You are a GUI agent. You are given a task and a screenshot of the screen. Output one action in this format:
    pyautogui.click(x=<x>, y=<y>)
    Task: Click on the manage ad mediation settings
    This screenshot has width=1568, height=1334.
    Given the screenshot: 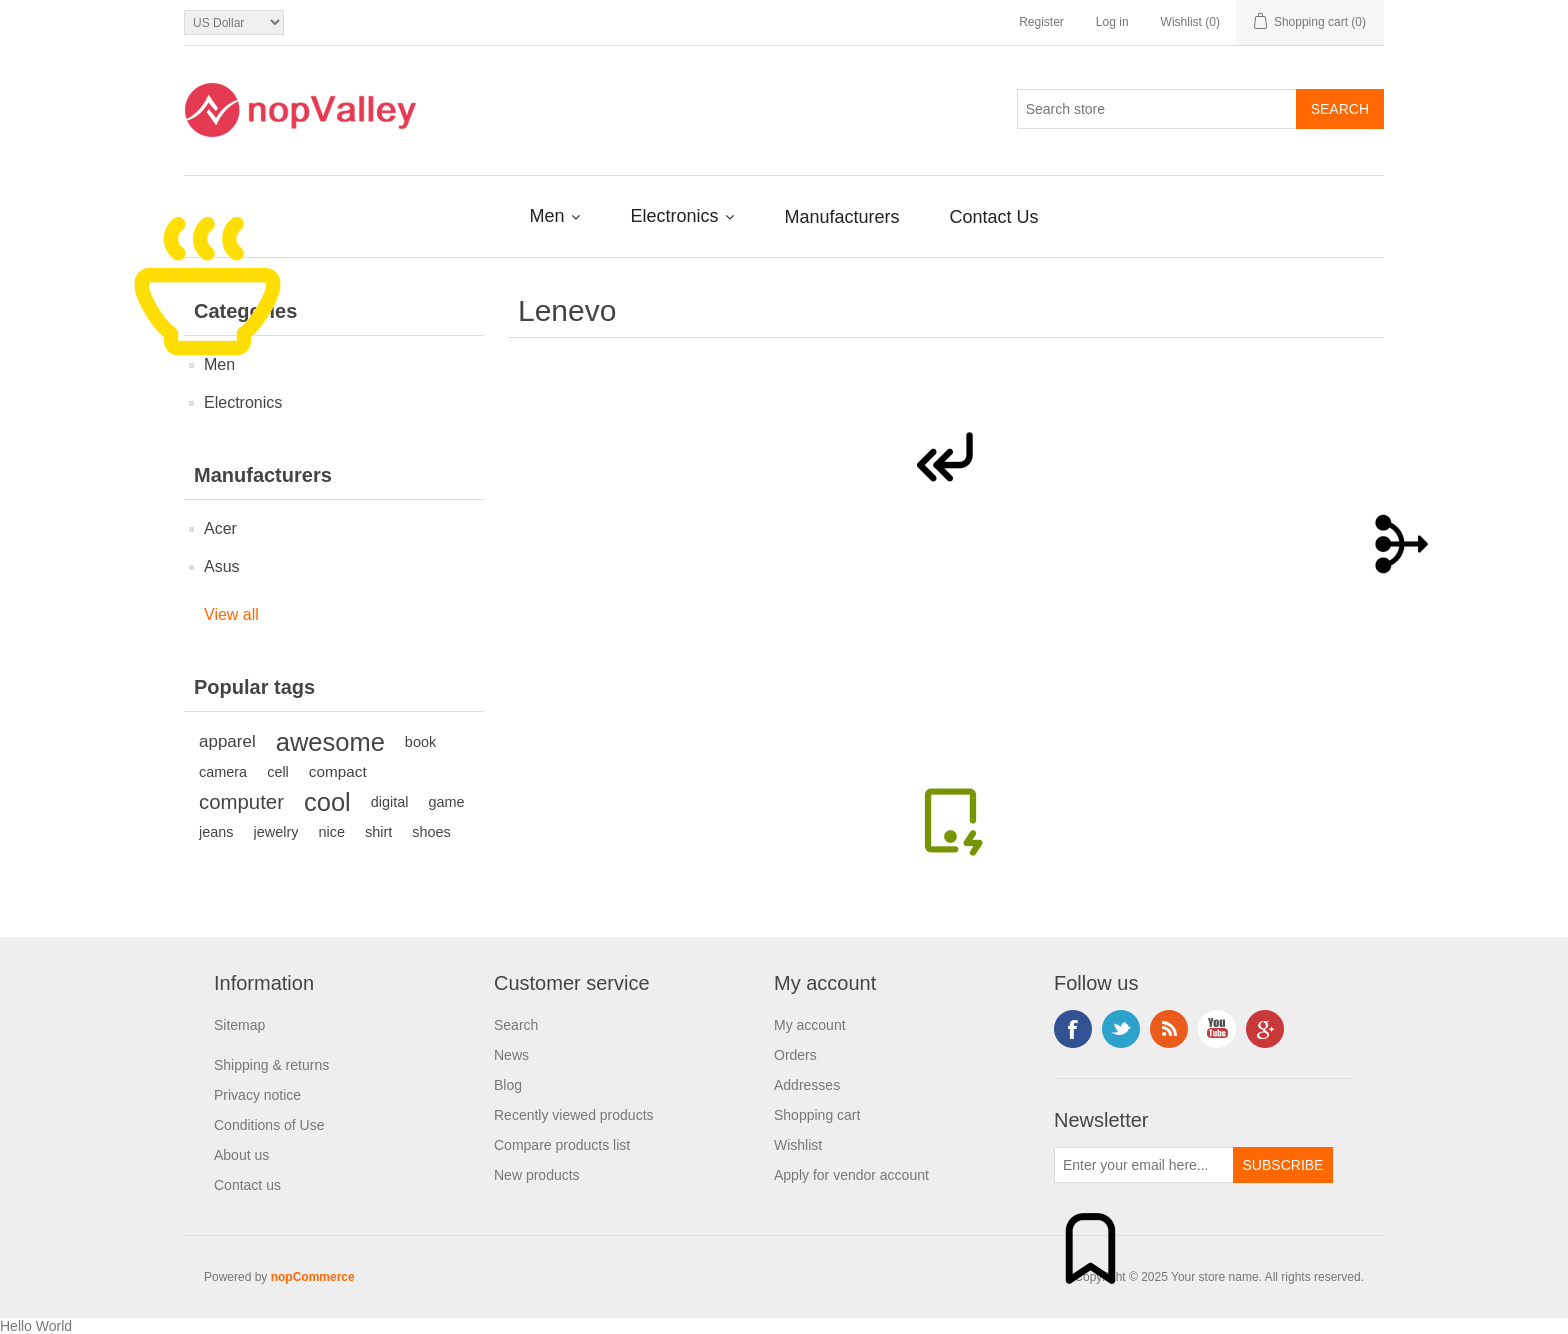 What is the action you would take?
    pyautogui.click(x=1402, y=544)
    